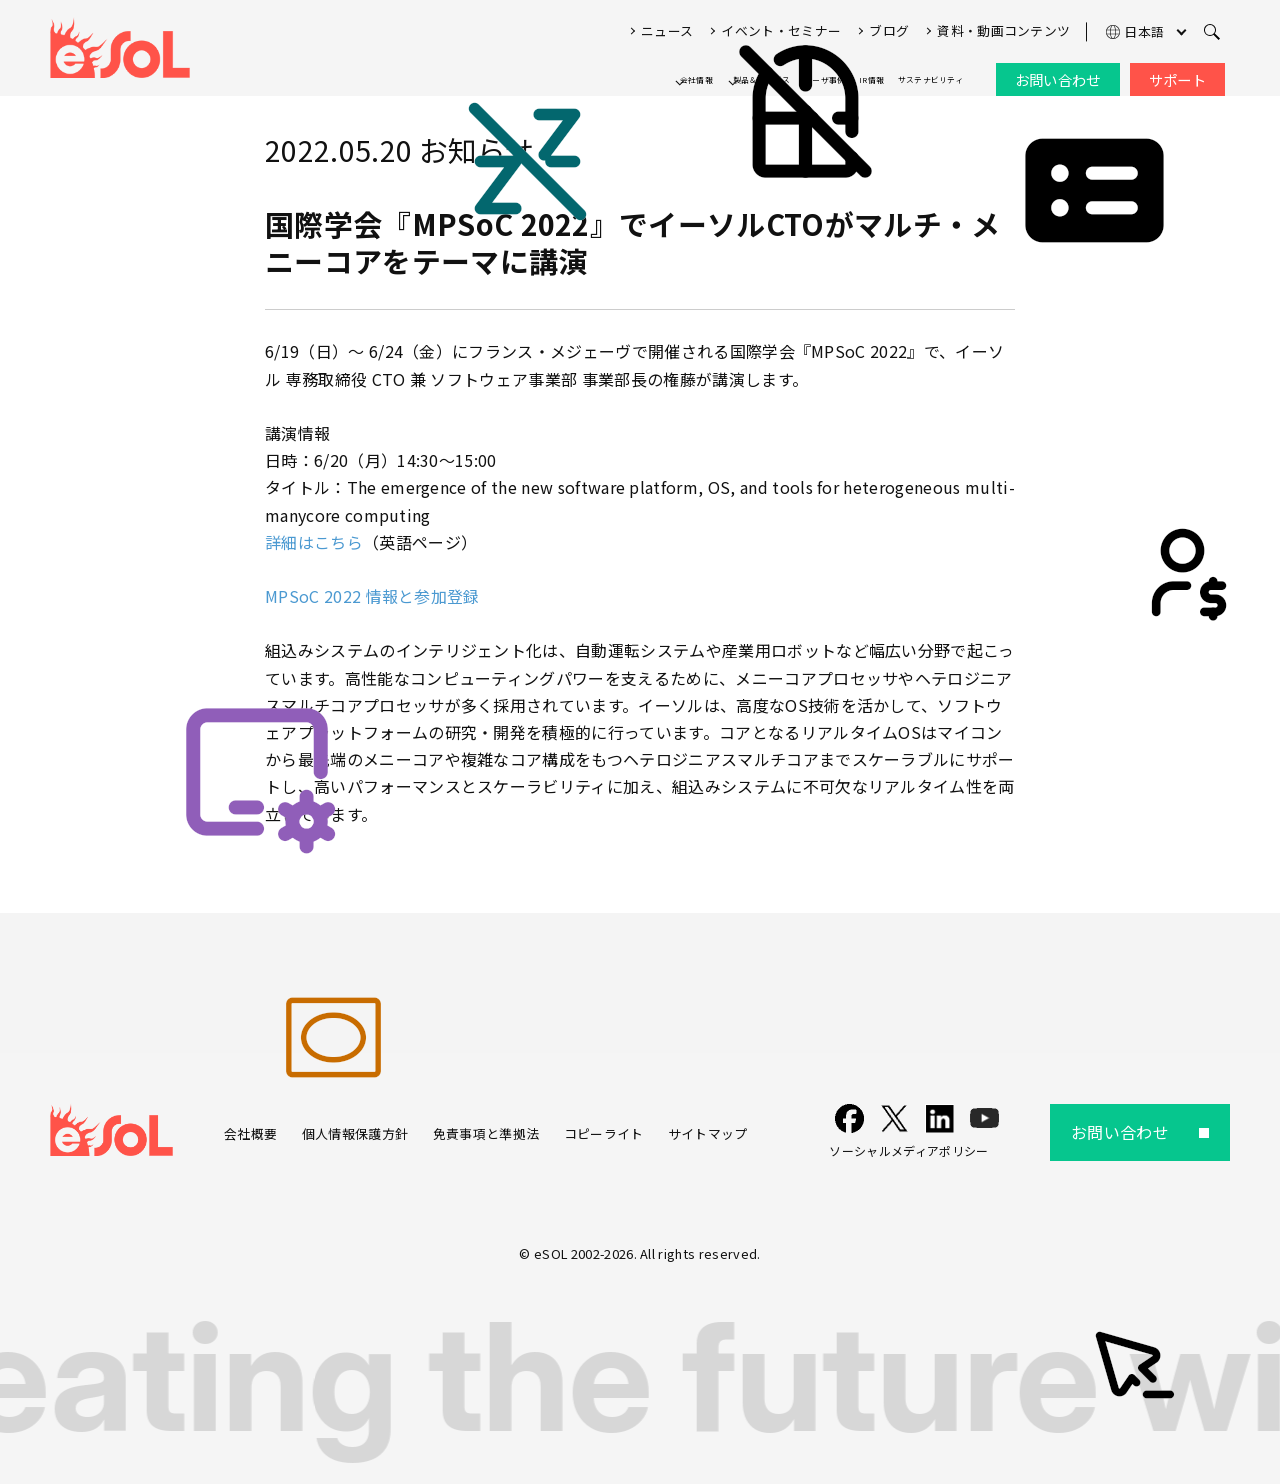  Describe the element at coordinates (527, 161) in the screenshot. I see `disable sleep mode` at that location.